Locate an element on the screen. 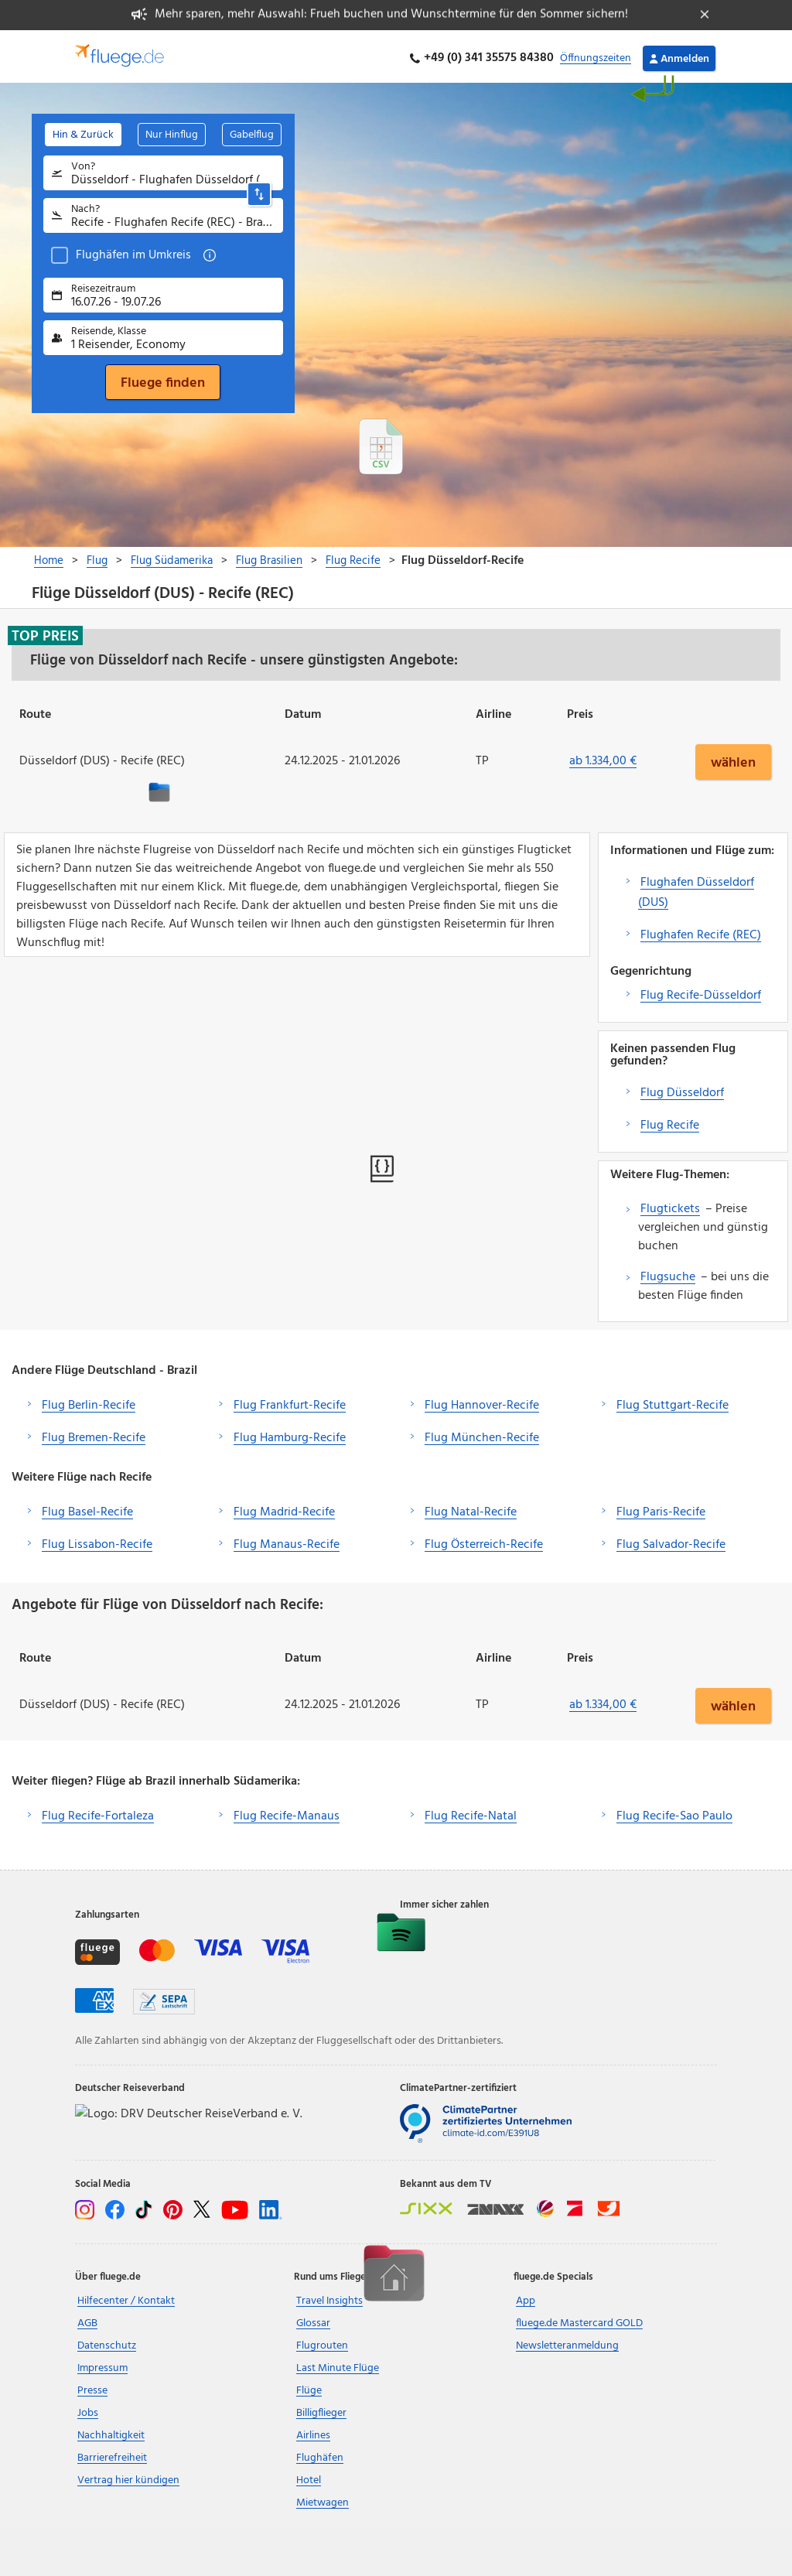  open developer documentation is located at coordinates (382, 1169).